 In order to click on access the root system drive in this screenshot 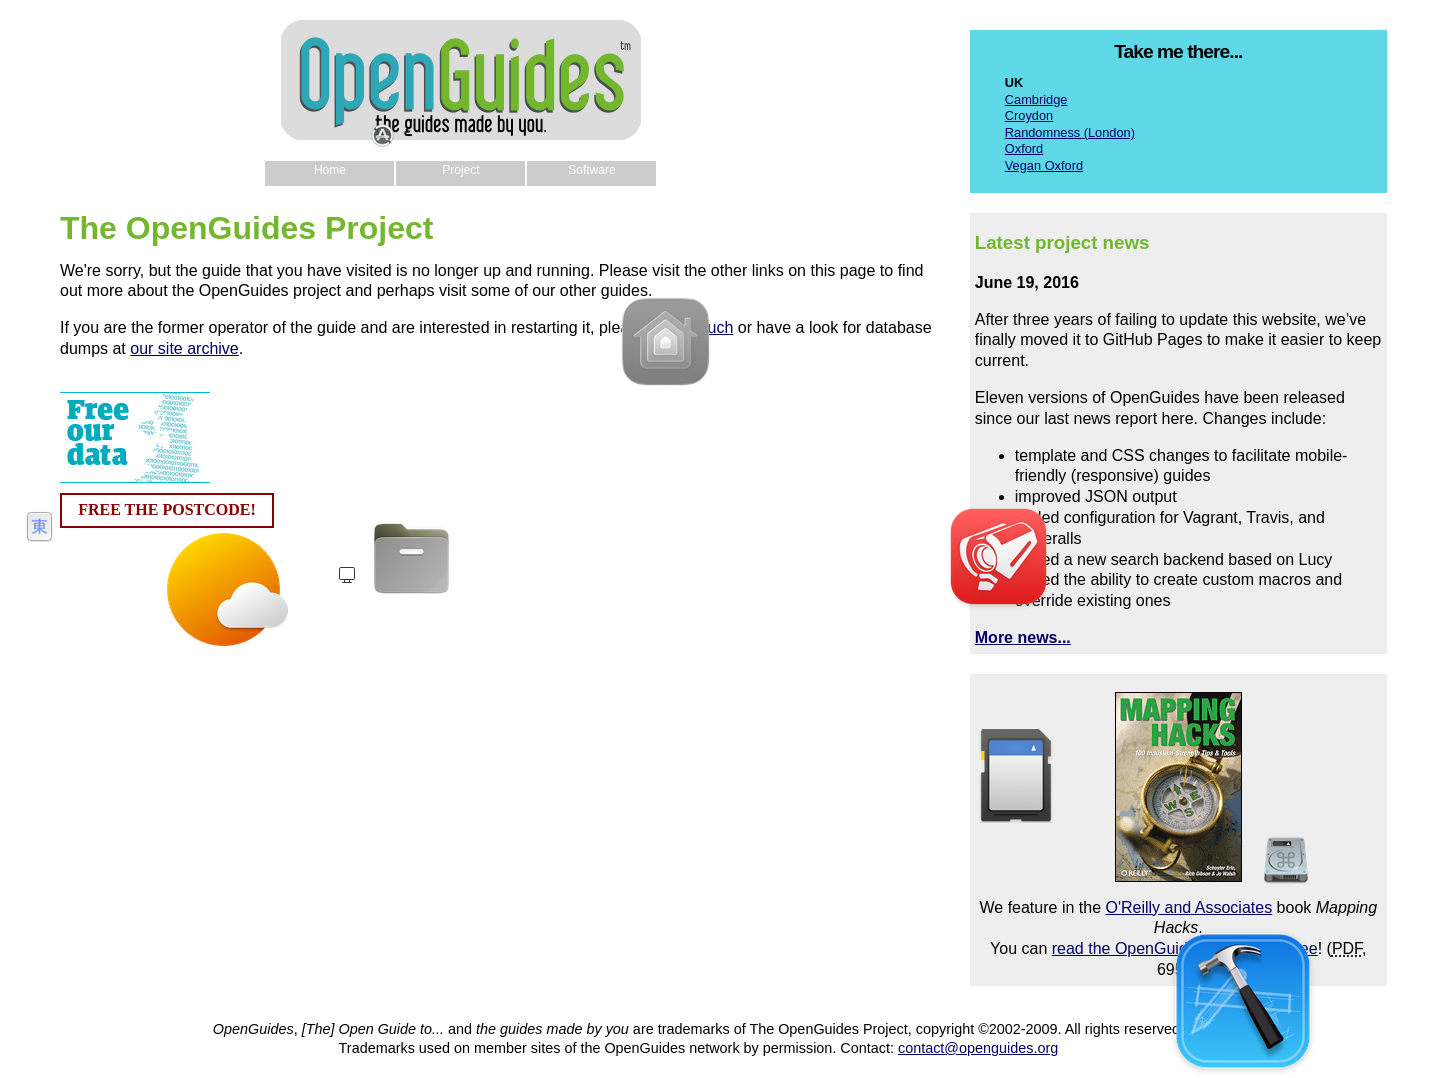, I will do `click(1286, 860)`.